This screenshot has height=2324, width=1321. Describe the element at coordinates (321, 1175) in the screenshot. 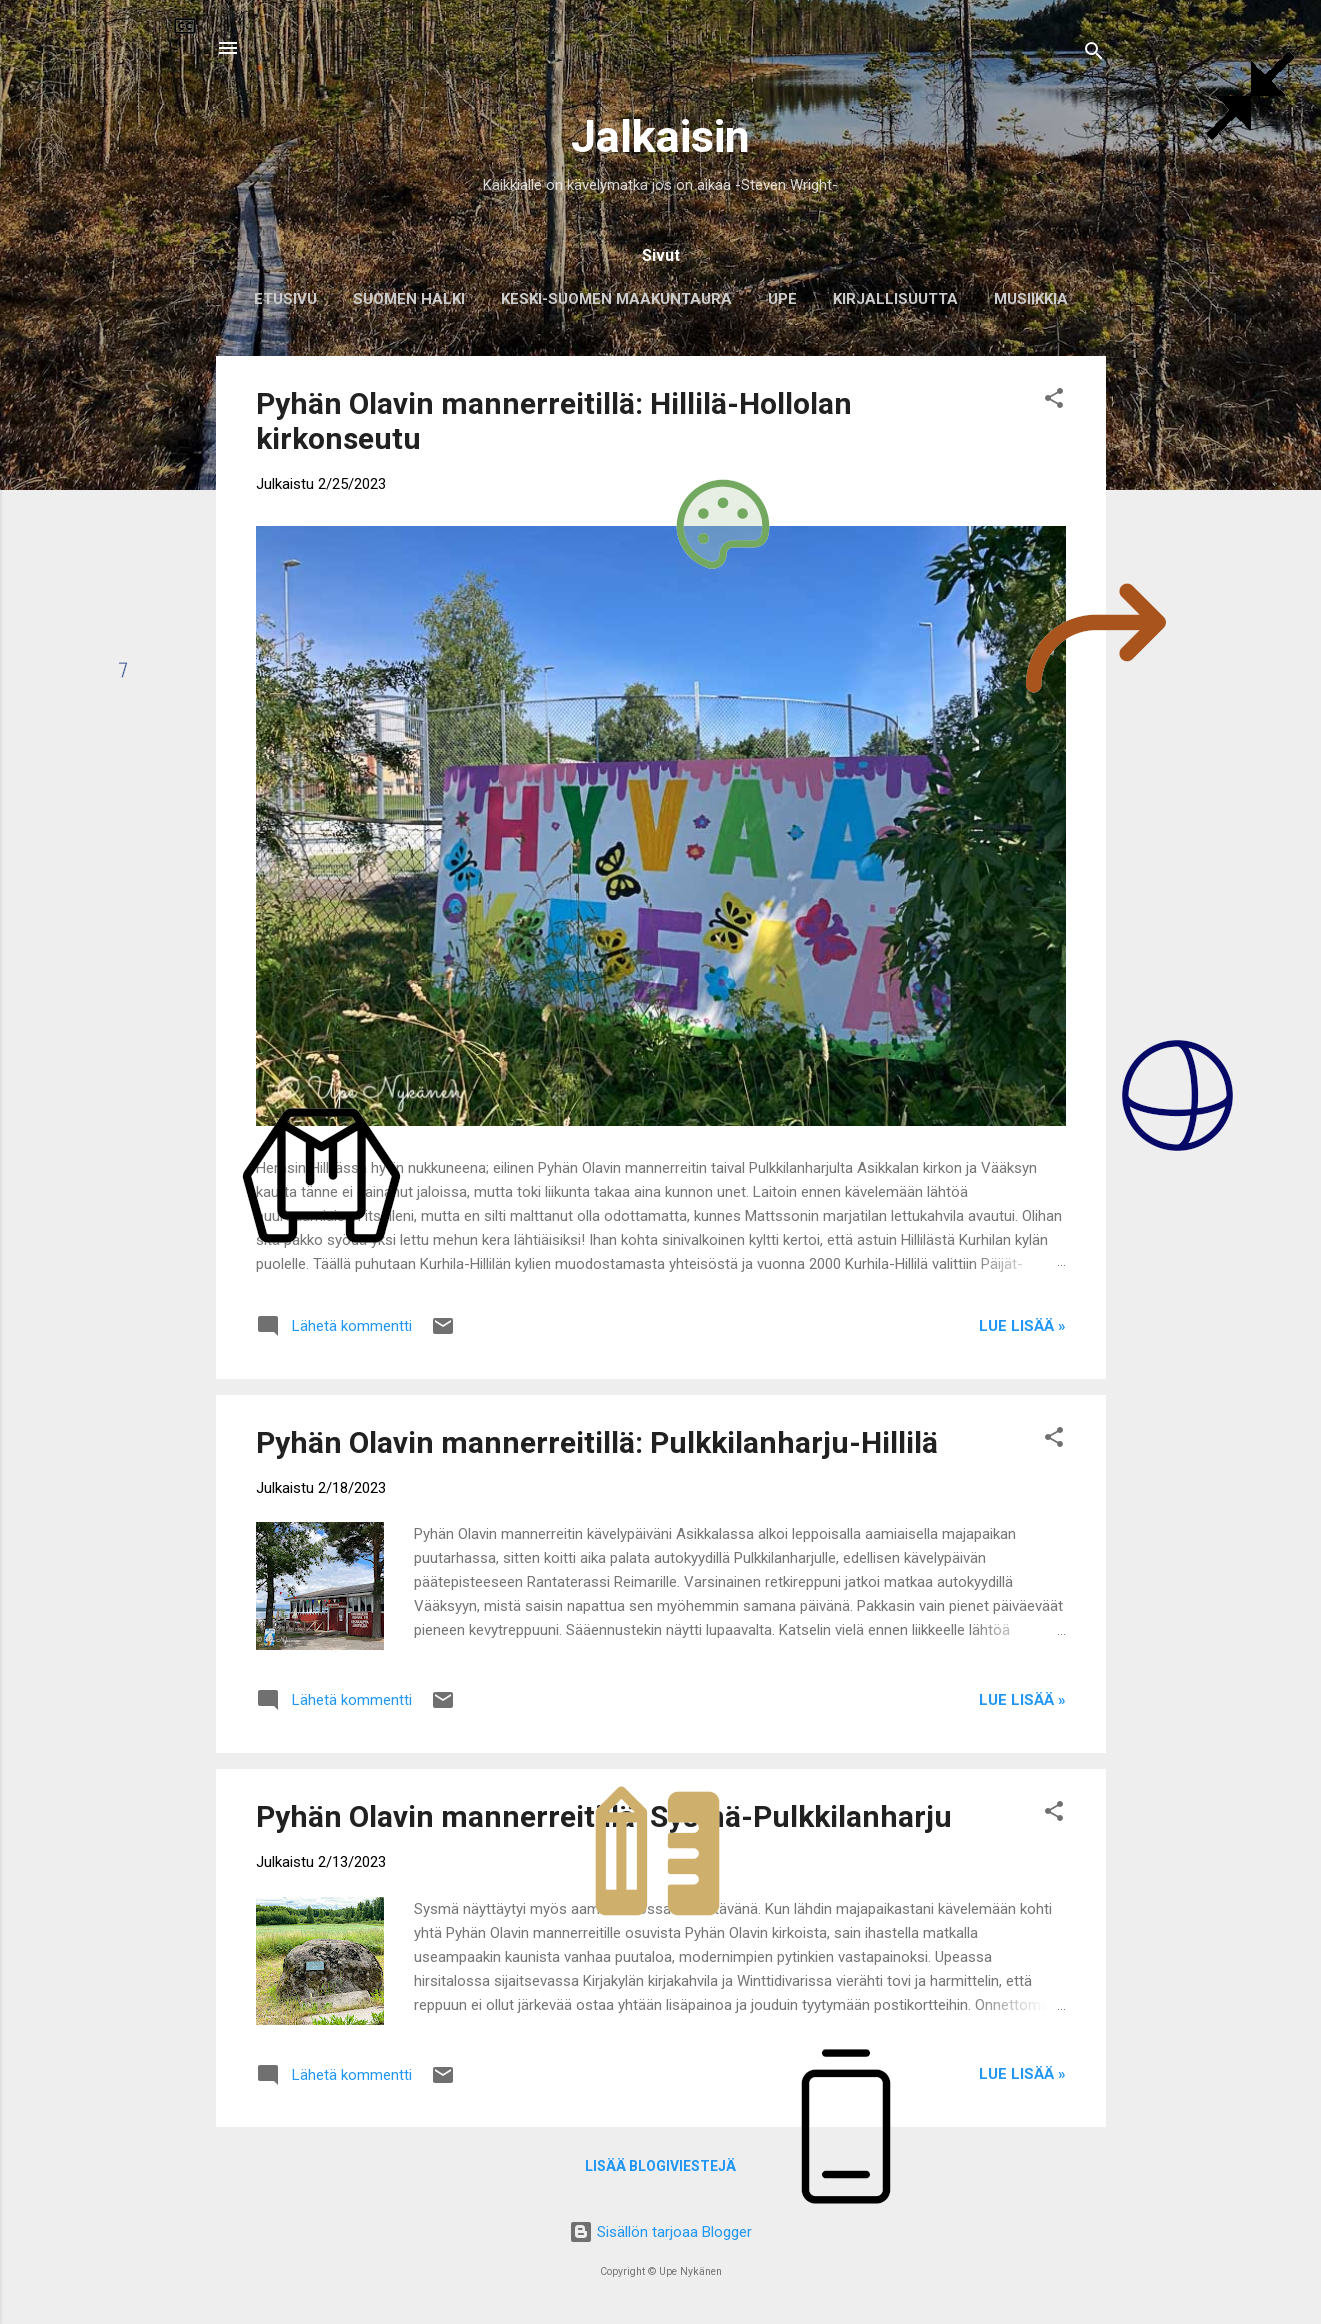

I see `browse hoodies or sweatshirts` at that location.